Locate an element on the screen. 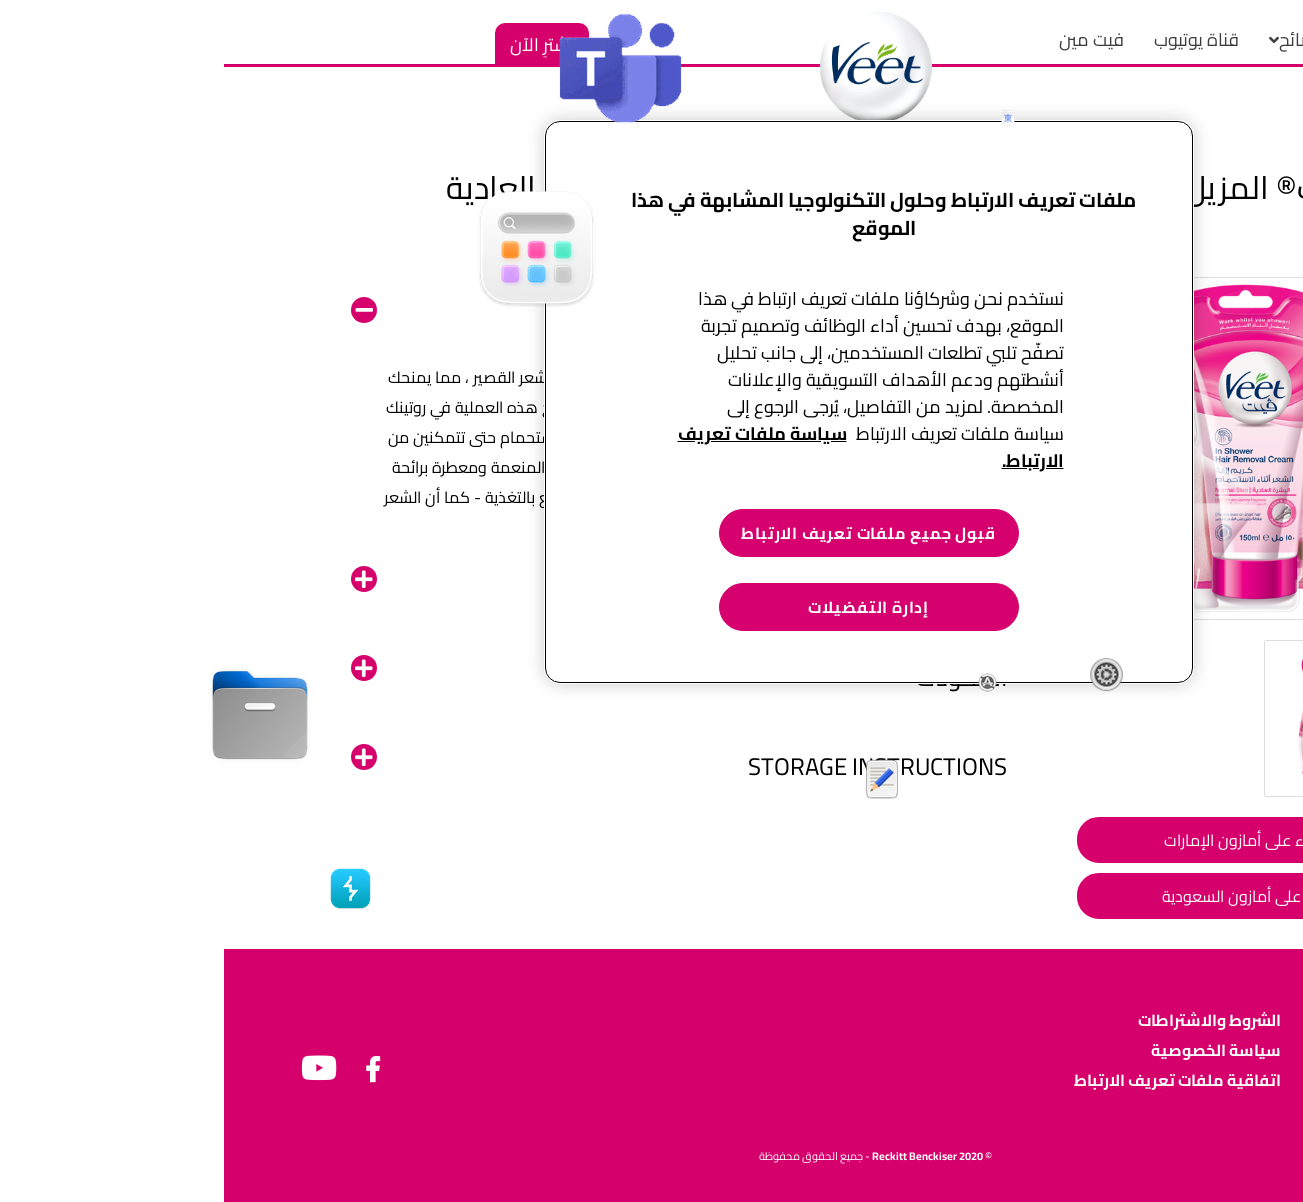  open burp suite application is located at coordinates (350, 888).